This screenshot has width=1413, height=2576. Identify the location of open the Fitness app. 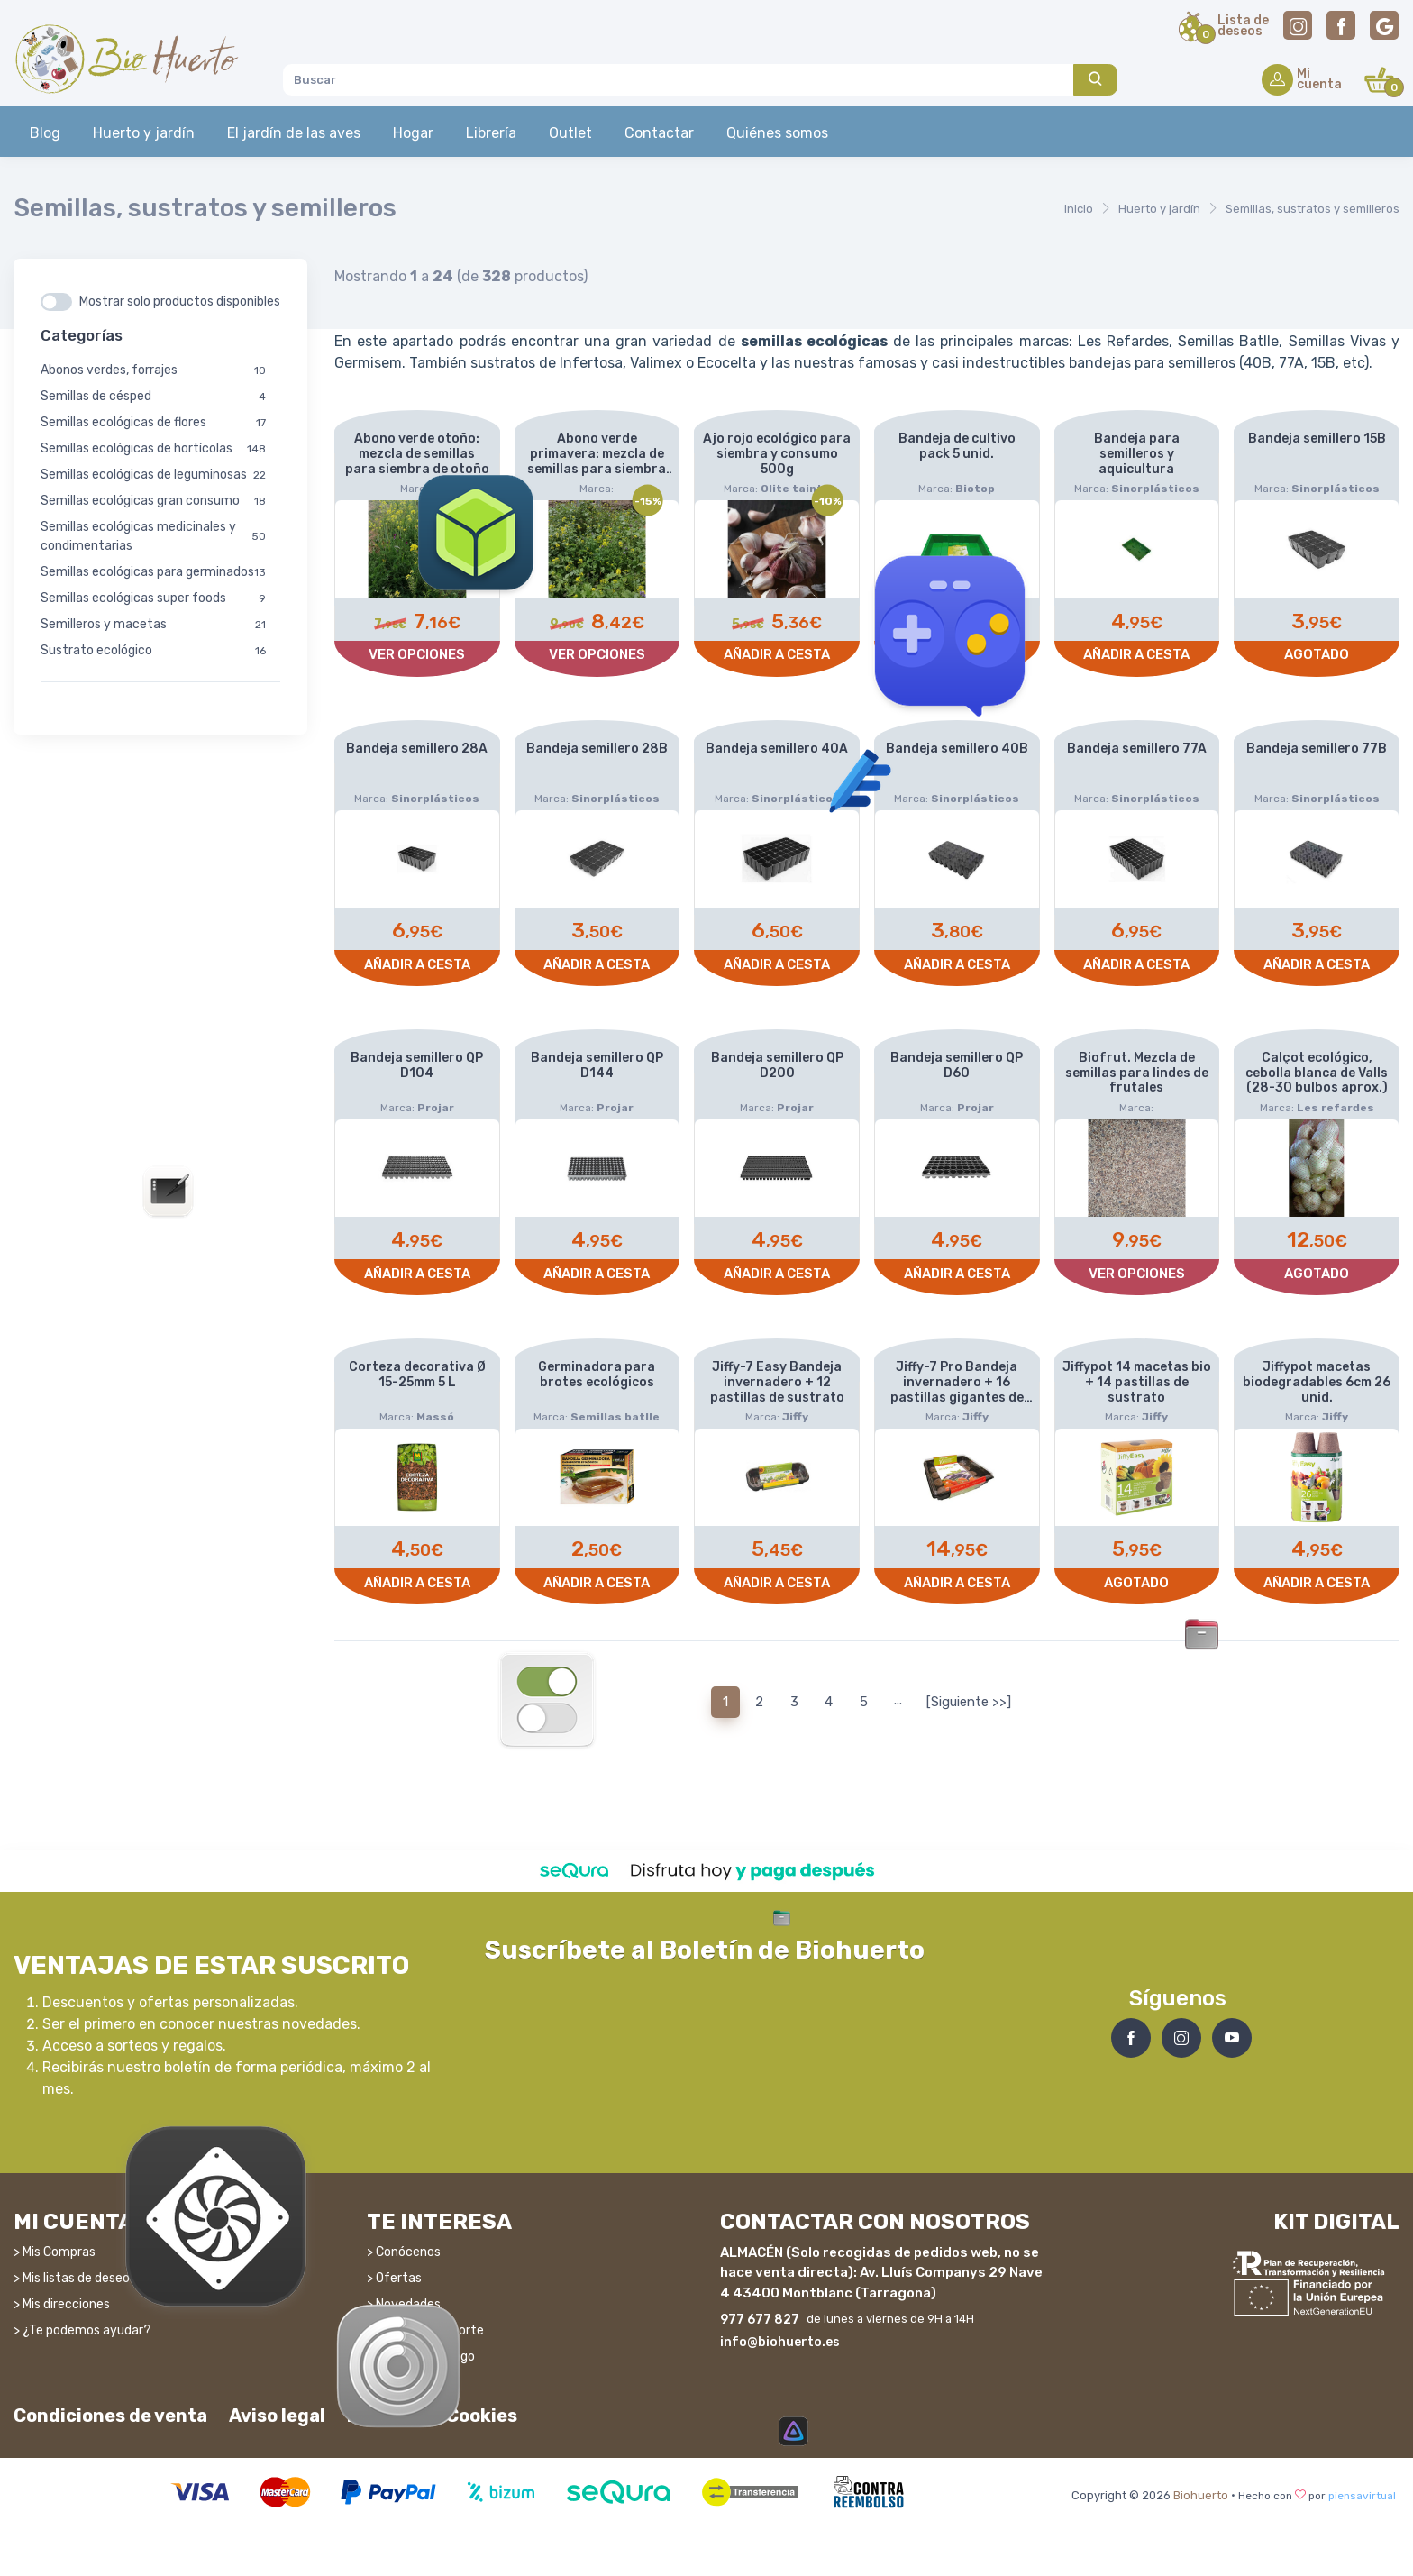
(398, 2366).